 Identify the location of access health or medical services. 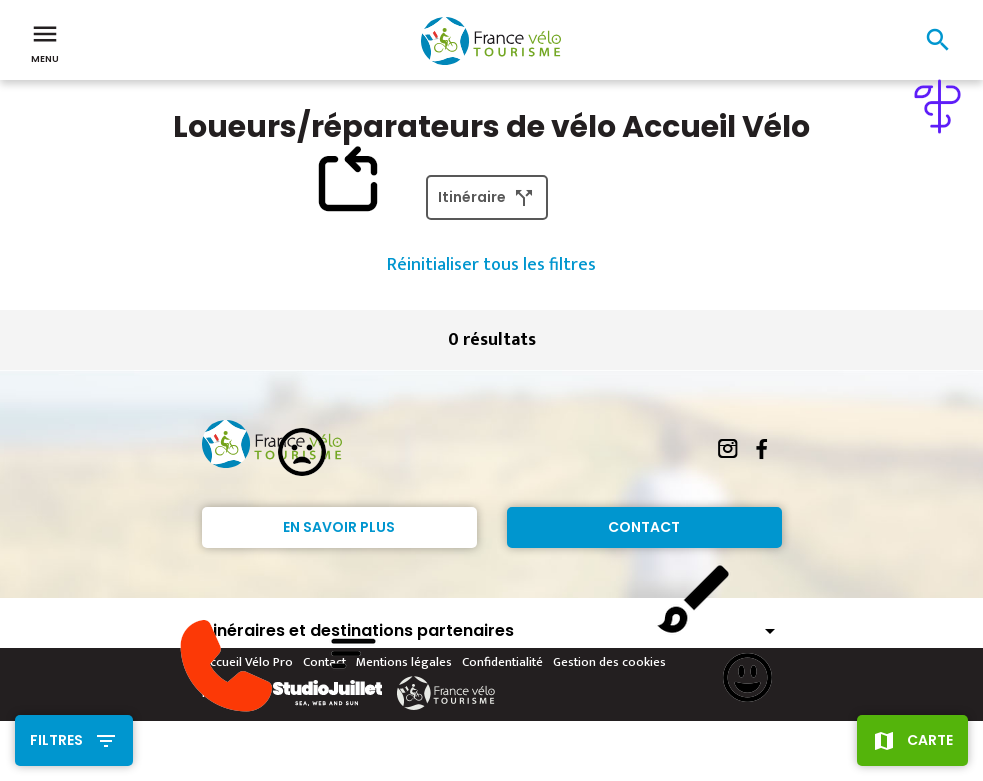
(939, 106).